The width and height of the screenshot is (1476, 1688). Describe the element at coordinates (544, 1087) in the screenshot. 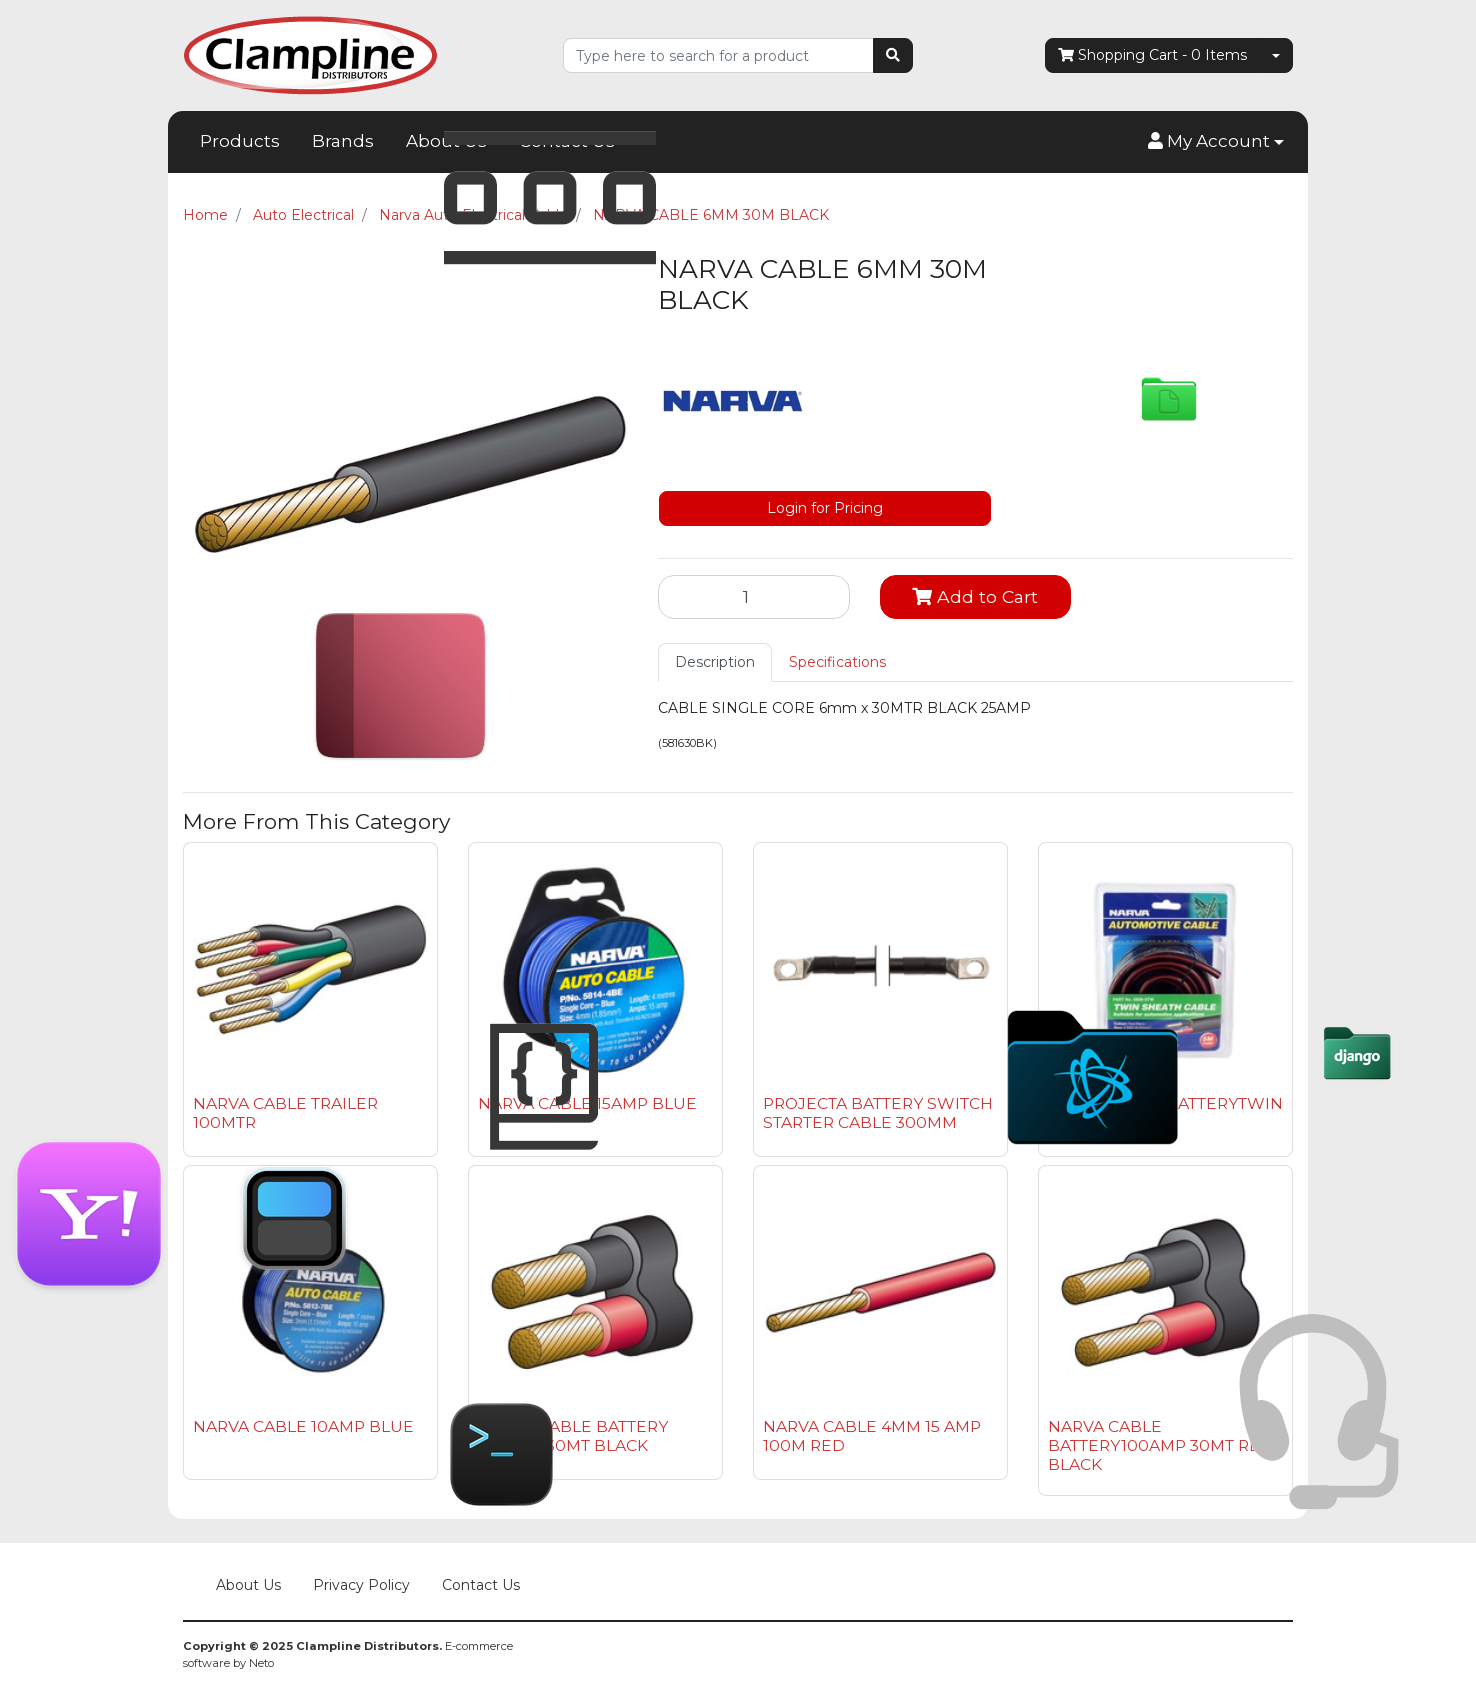

I see `open developer documentation` at that location.